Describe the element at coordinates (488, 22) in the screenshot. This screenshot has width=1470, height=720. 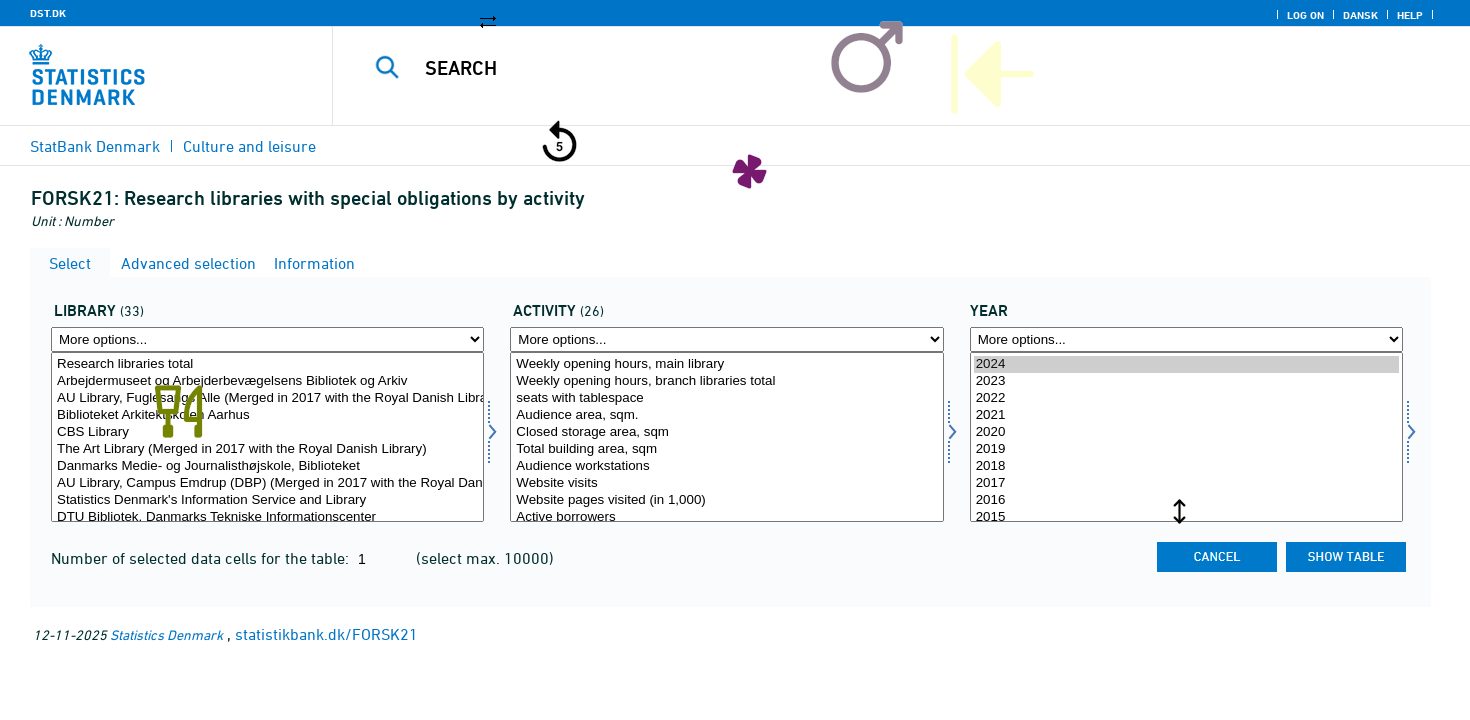
I see `sync data between devices or accounts` at that location.